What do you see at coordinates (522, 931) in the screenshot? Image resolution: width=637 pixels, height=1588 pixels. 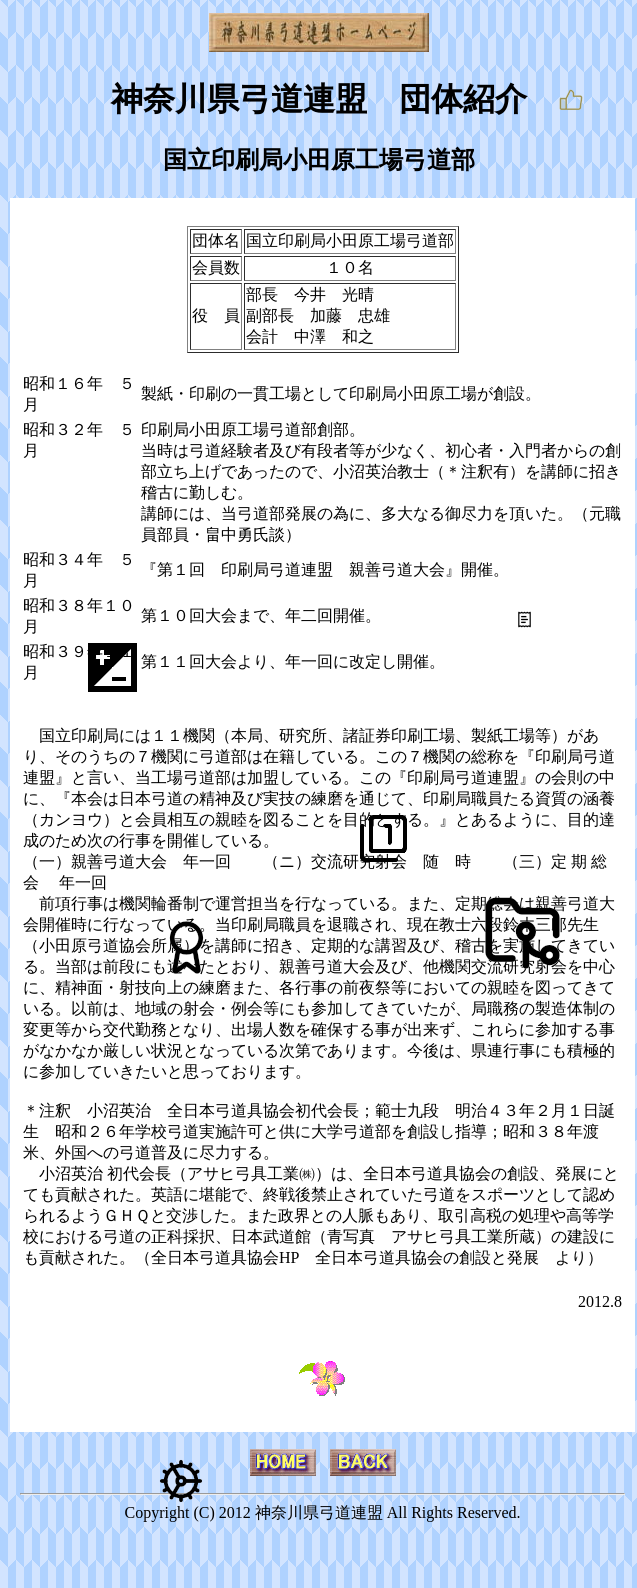 I see `open git repository folder` at bounding box center [522, 931].